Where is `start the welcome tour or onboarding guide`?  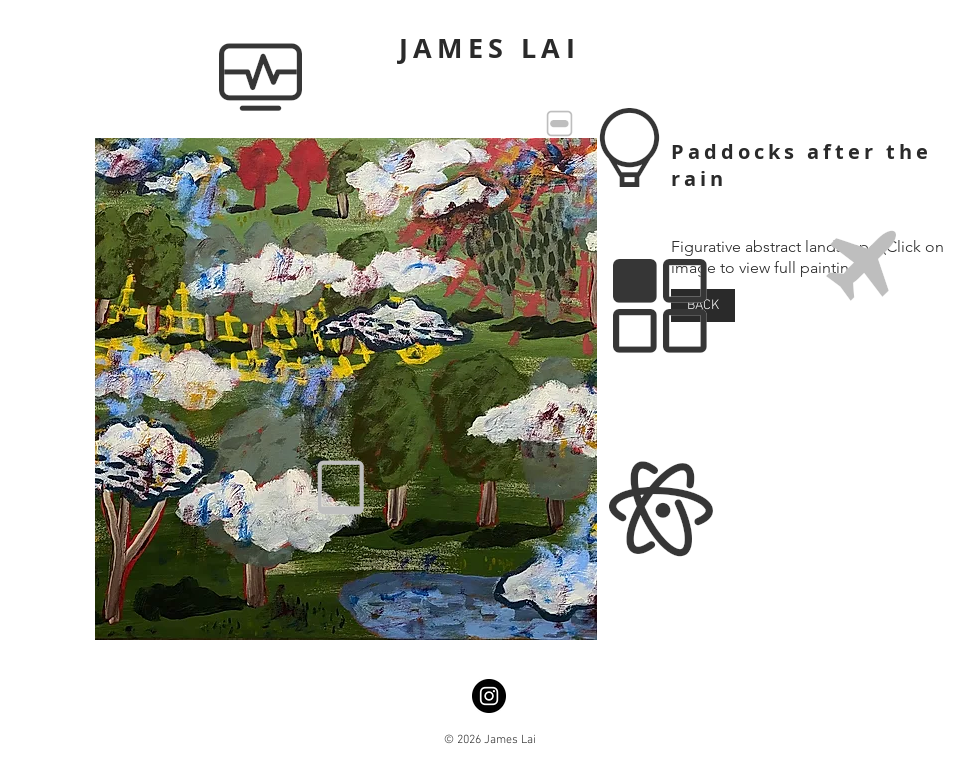 start the welcome tour or onboarding guide is located at coordinates (629, 147).